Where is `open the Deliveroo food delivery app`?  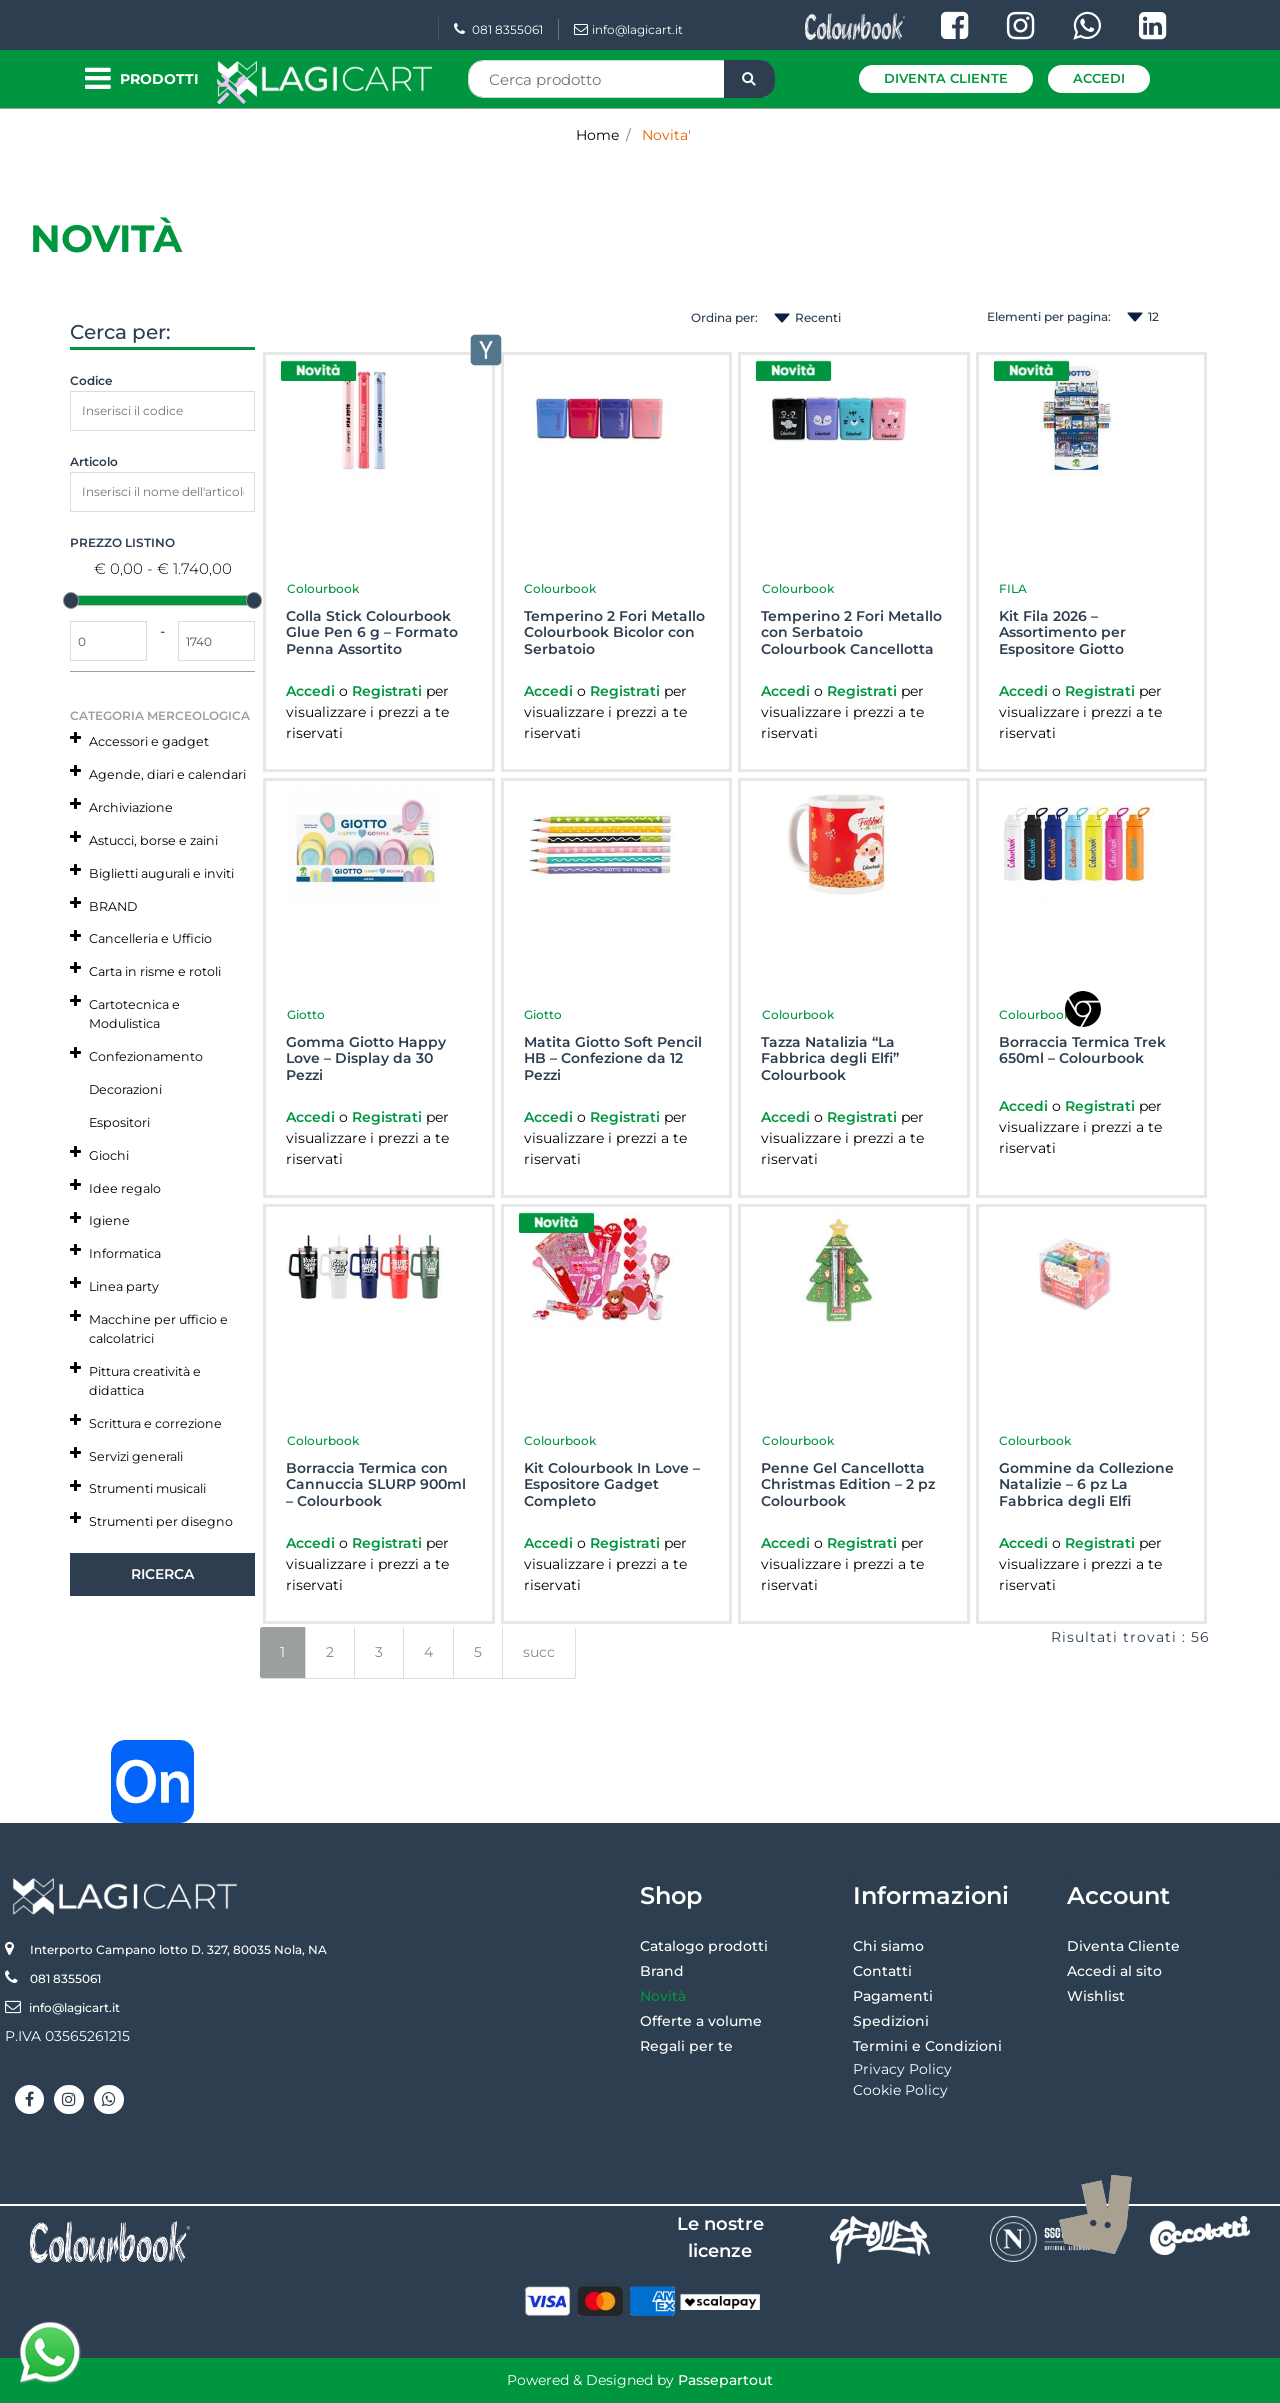 open the Deliveroo food delivery app is located at coordinates (1095, 2214).